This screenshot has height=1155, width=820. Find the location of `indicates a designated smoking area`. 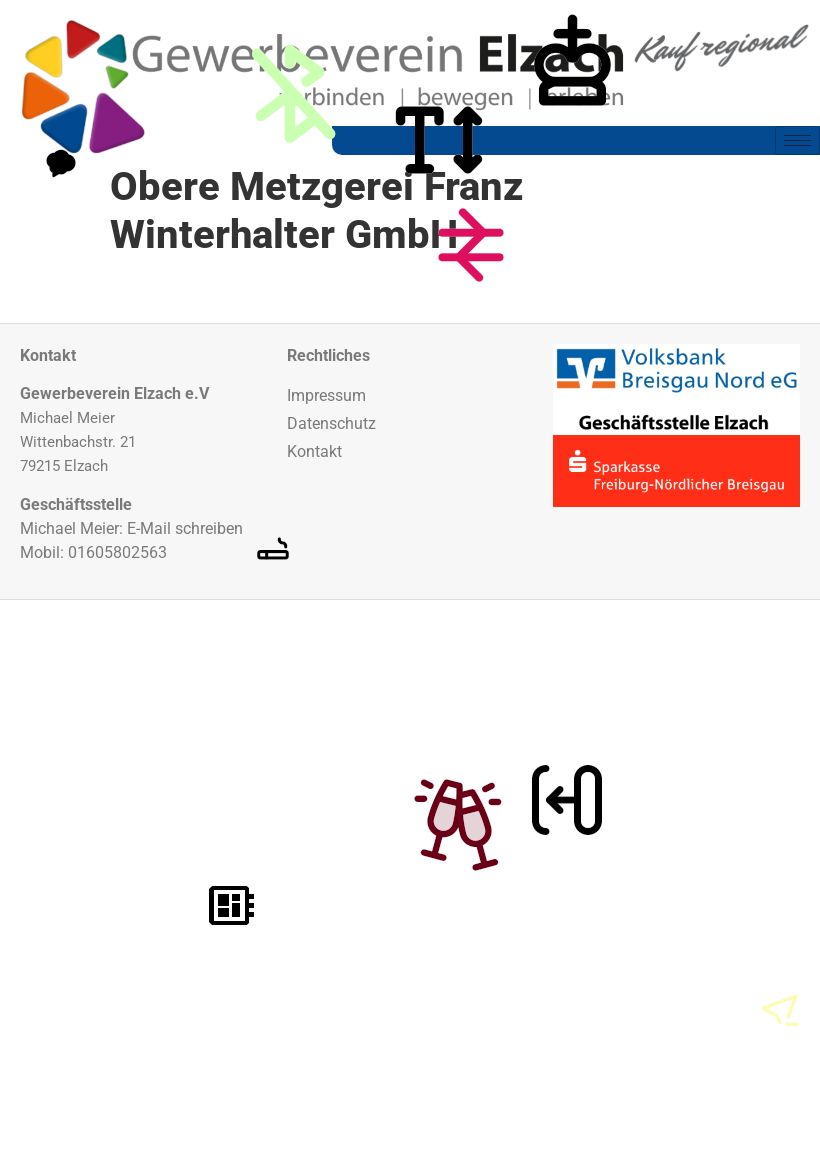

indicates a designated smoking area is located at coordinates (273, 550).